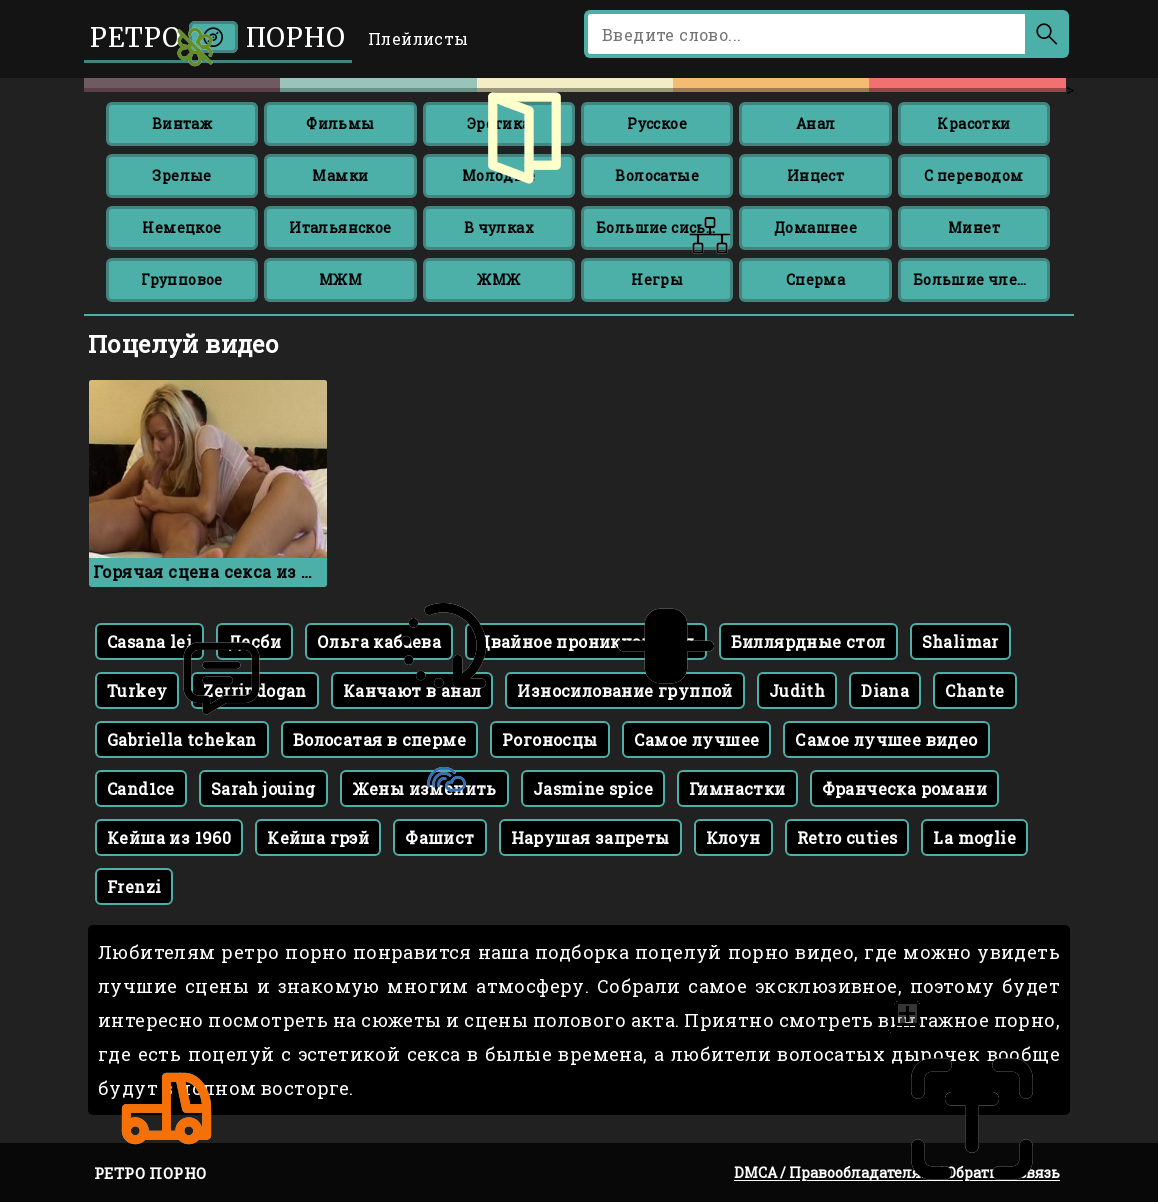 The height and width of the screenshot is (1202, 1158). Describe the element at coordinates (446, 778) in the screenshot. I see `view weather information` at that location.